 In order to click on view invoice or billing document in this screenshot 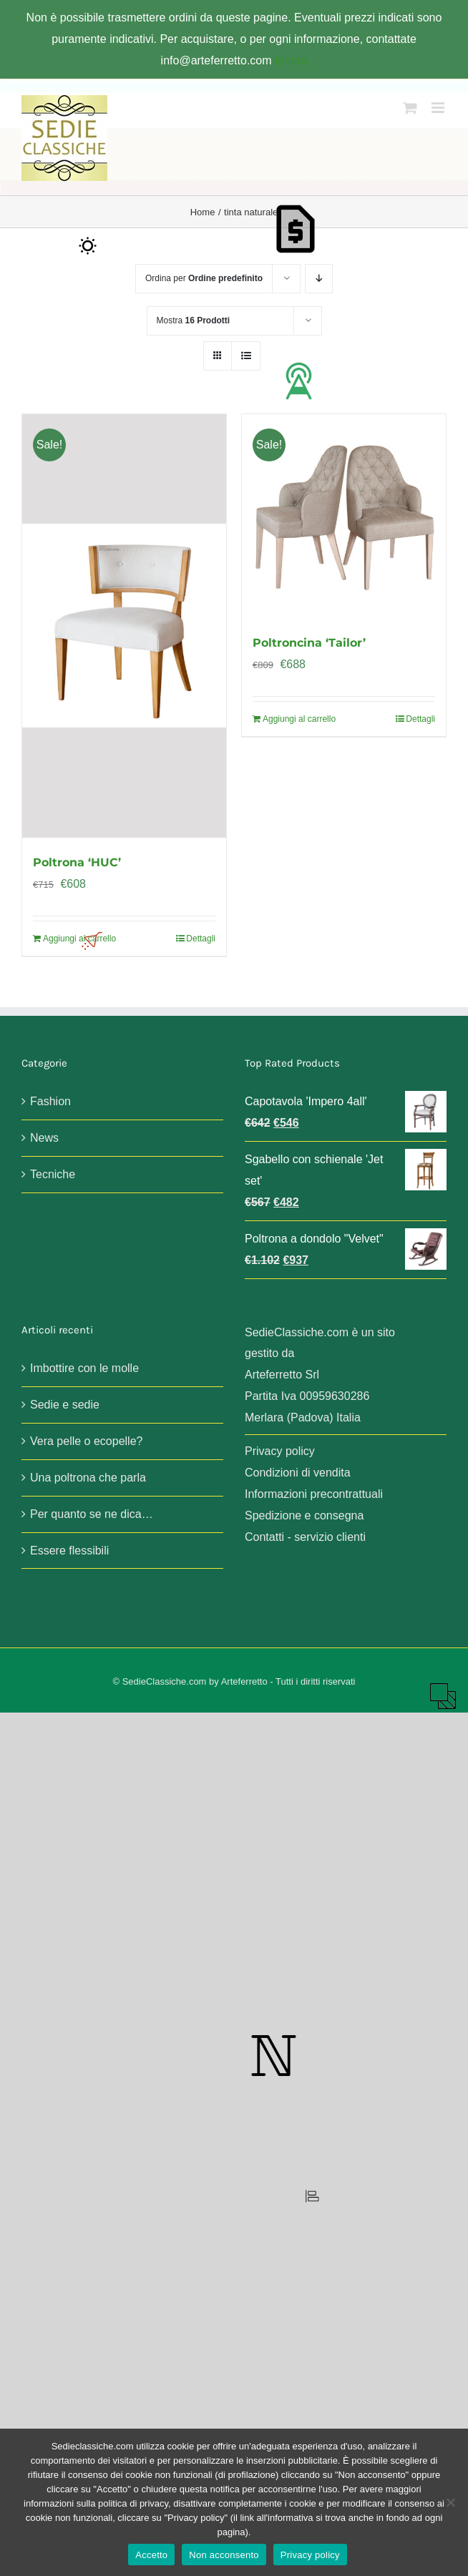, I will do `click(296, 229)`.